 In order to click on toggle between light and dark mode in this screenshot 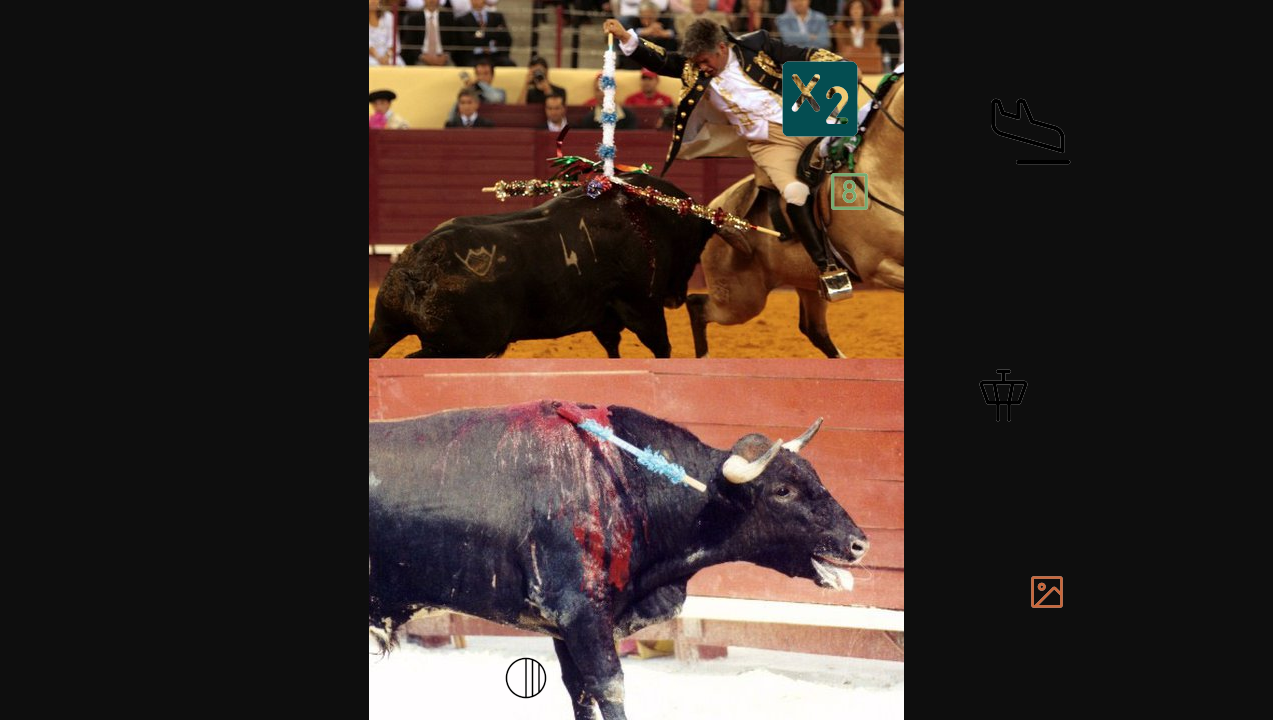, I will do `click(526, 678)`.